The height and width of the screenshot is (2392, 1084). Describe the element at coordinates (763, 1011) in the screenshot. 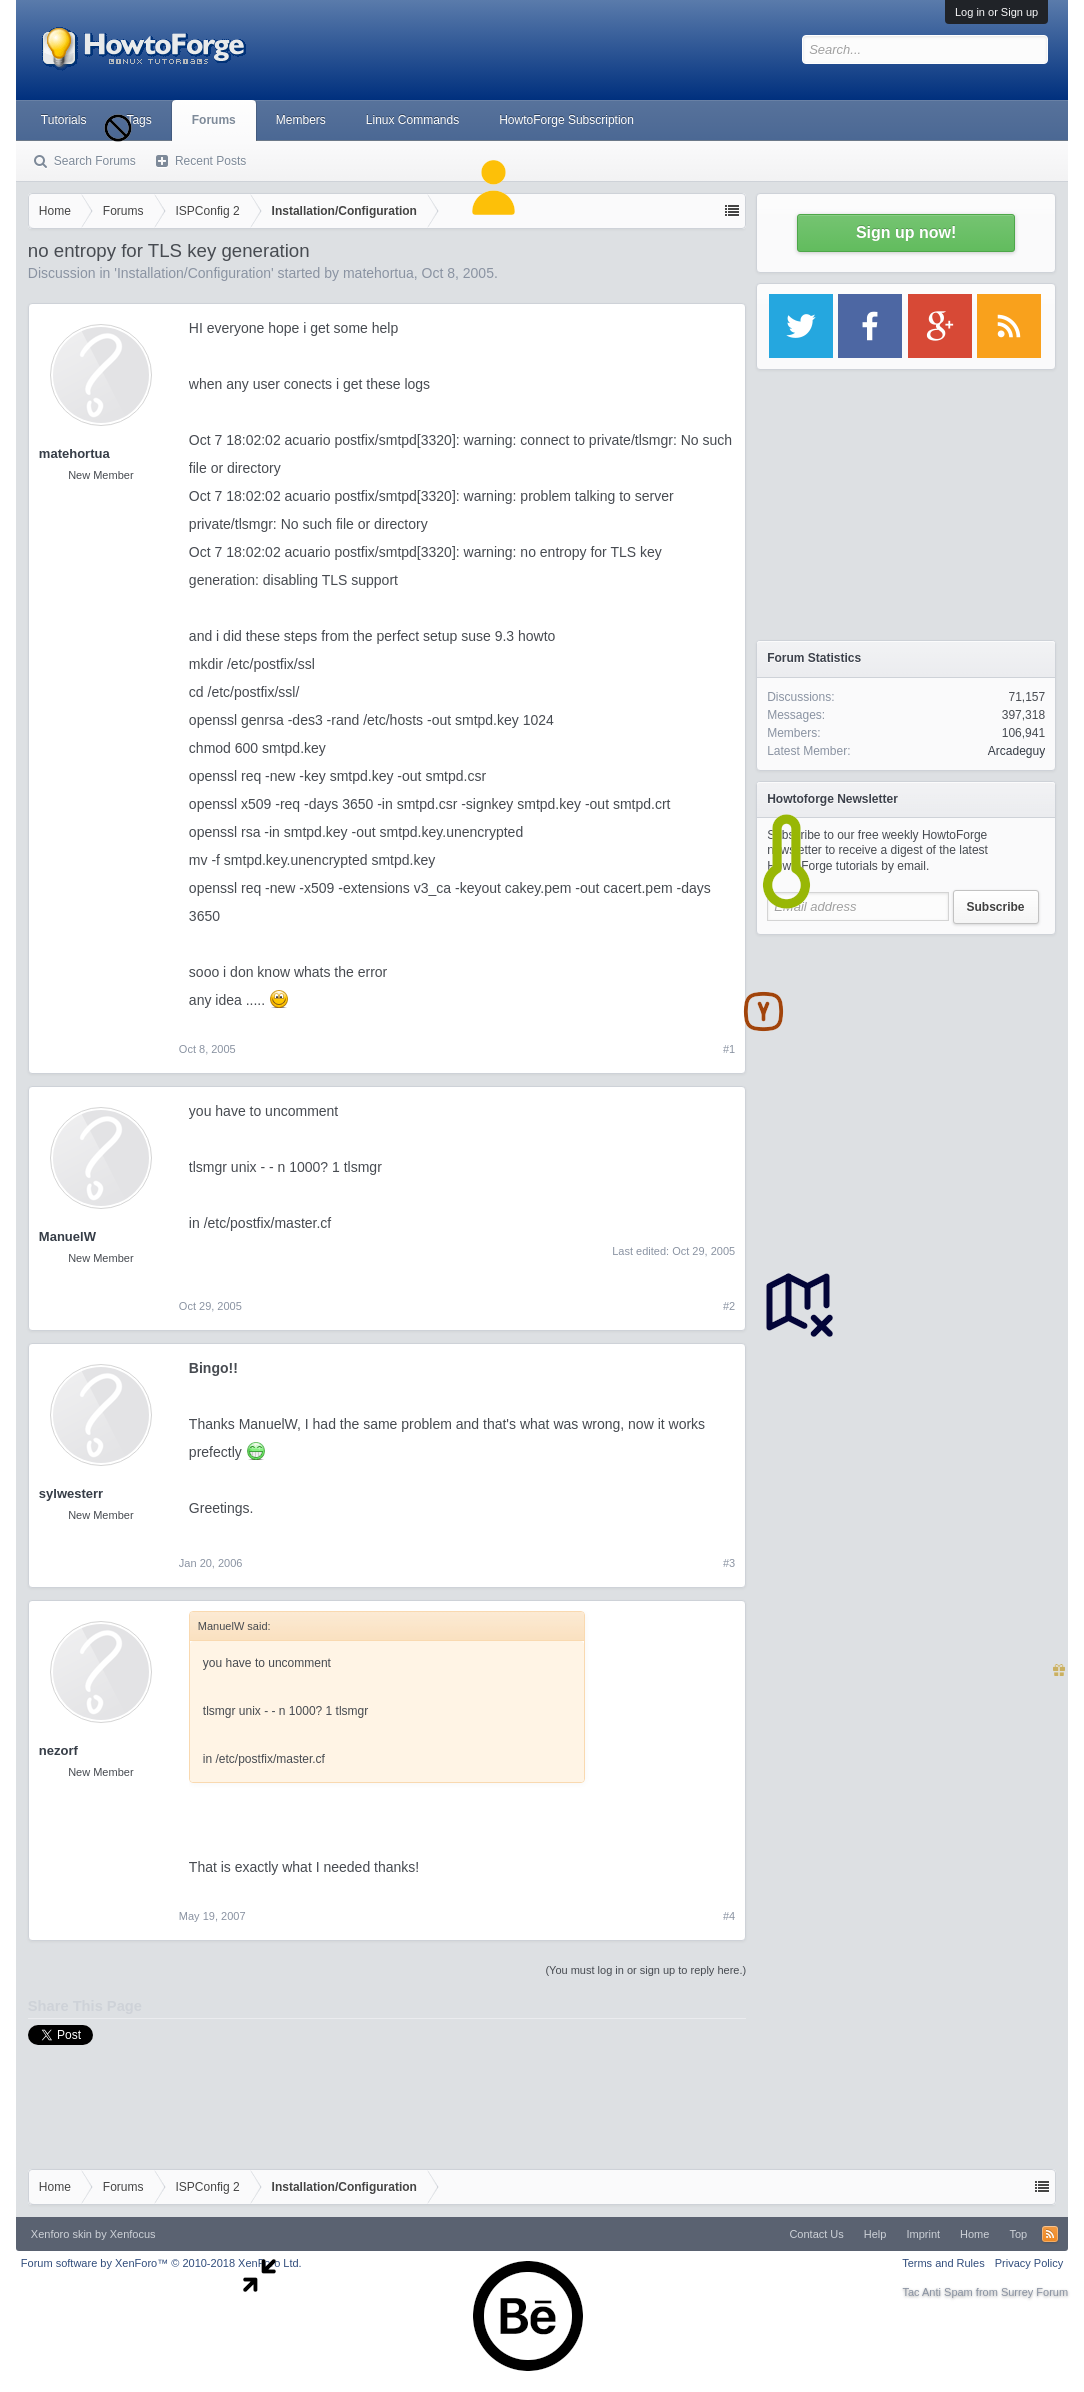

I see `indicates items starting with the letter Y` at that location.